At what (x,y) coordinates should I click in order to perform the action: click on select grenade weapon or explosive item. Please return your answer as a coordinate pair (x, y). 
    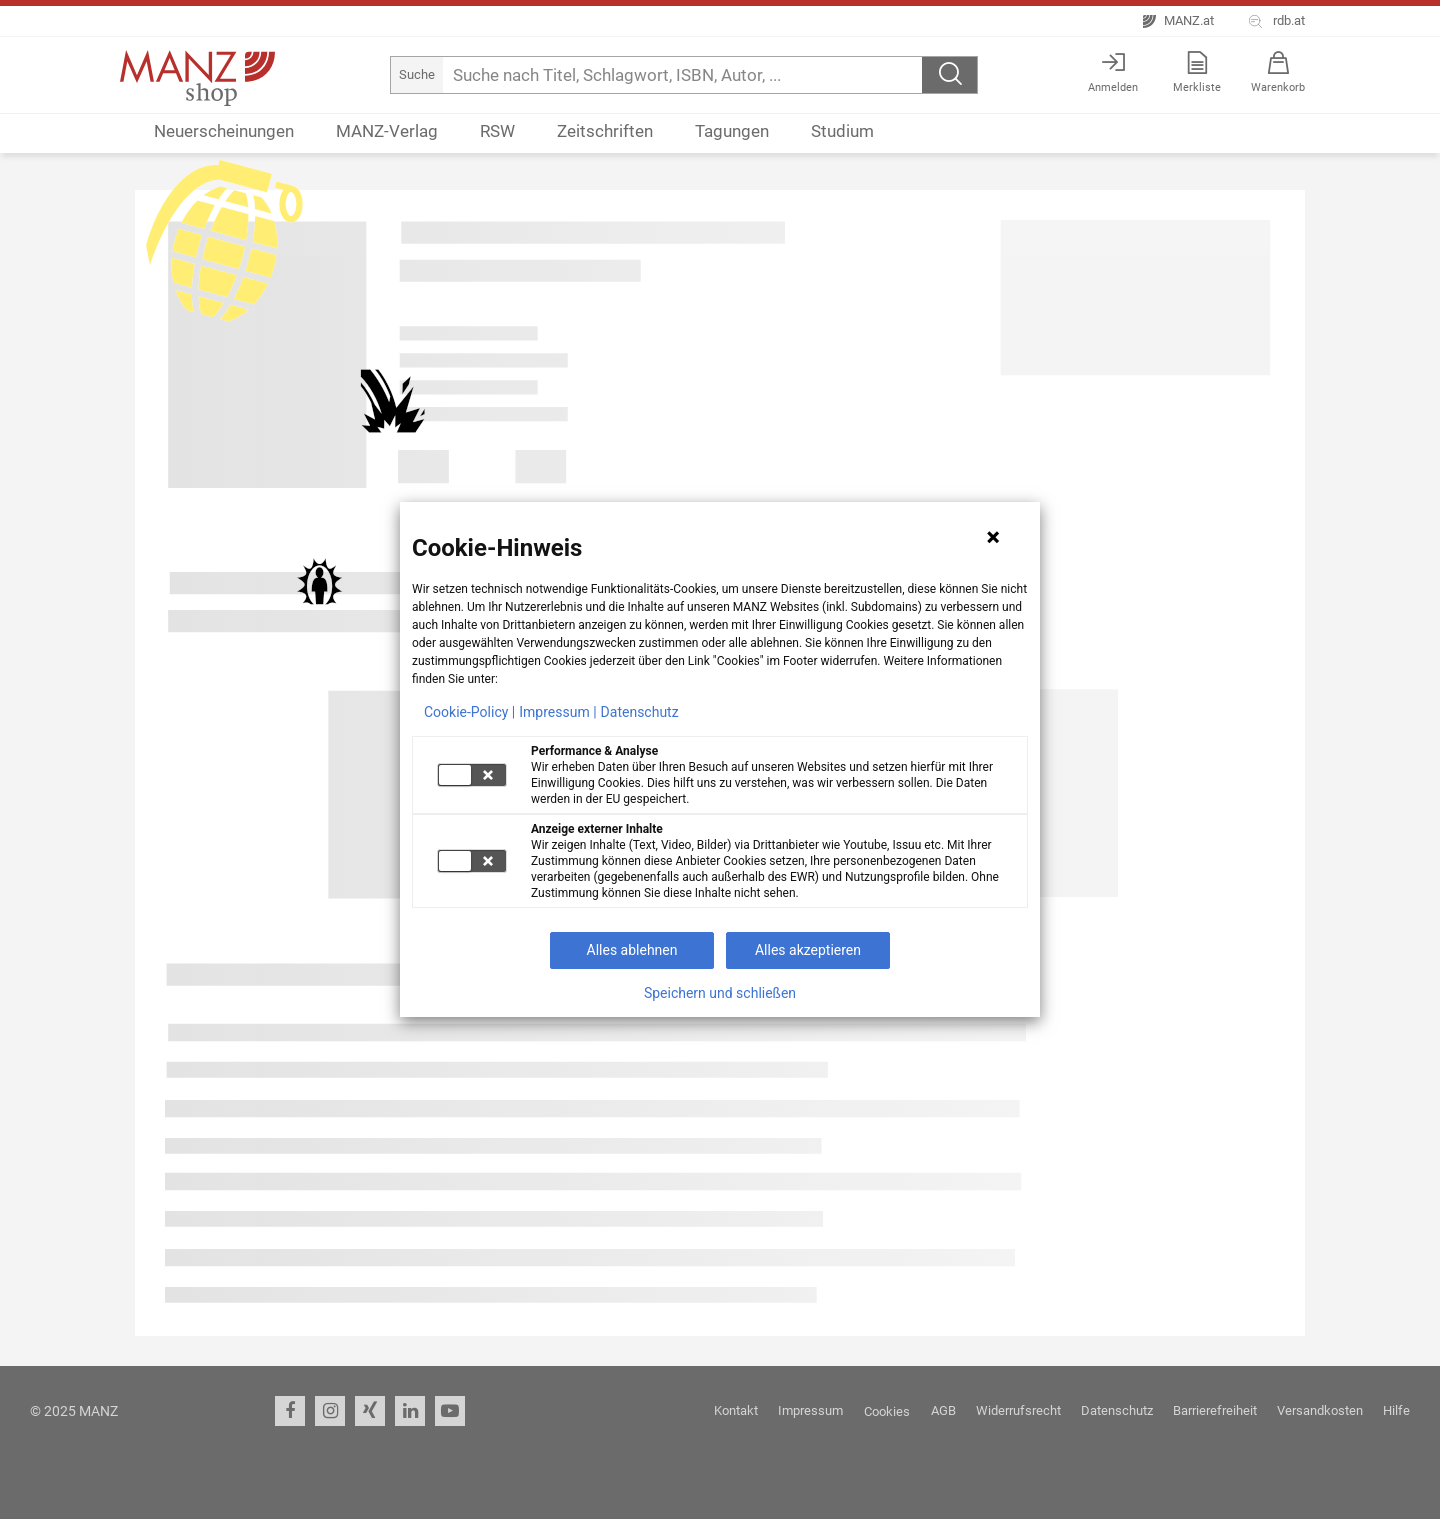
    Looking at the image, I should click on (220, 239).